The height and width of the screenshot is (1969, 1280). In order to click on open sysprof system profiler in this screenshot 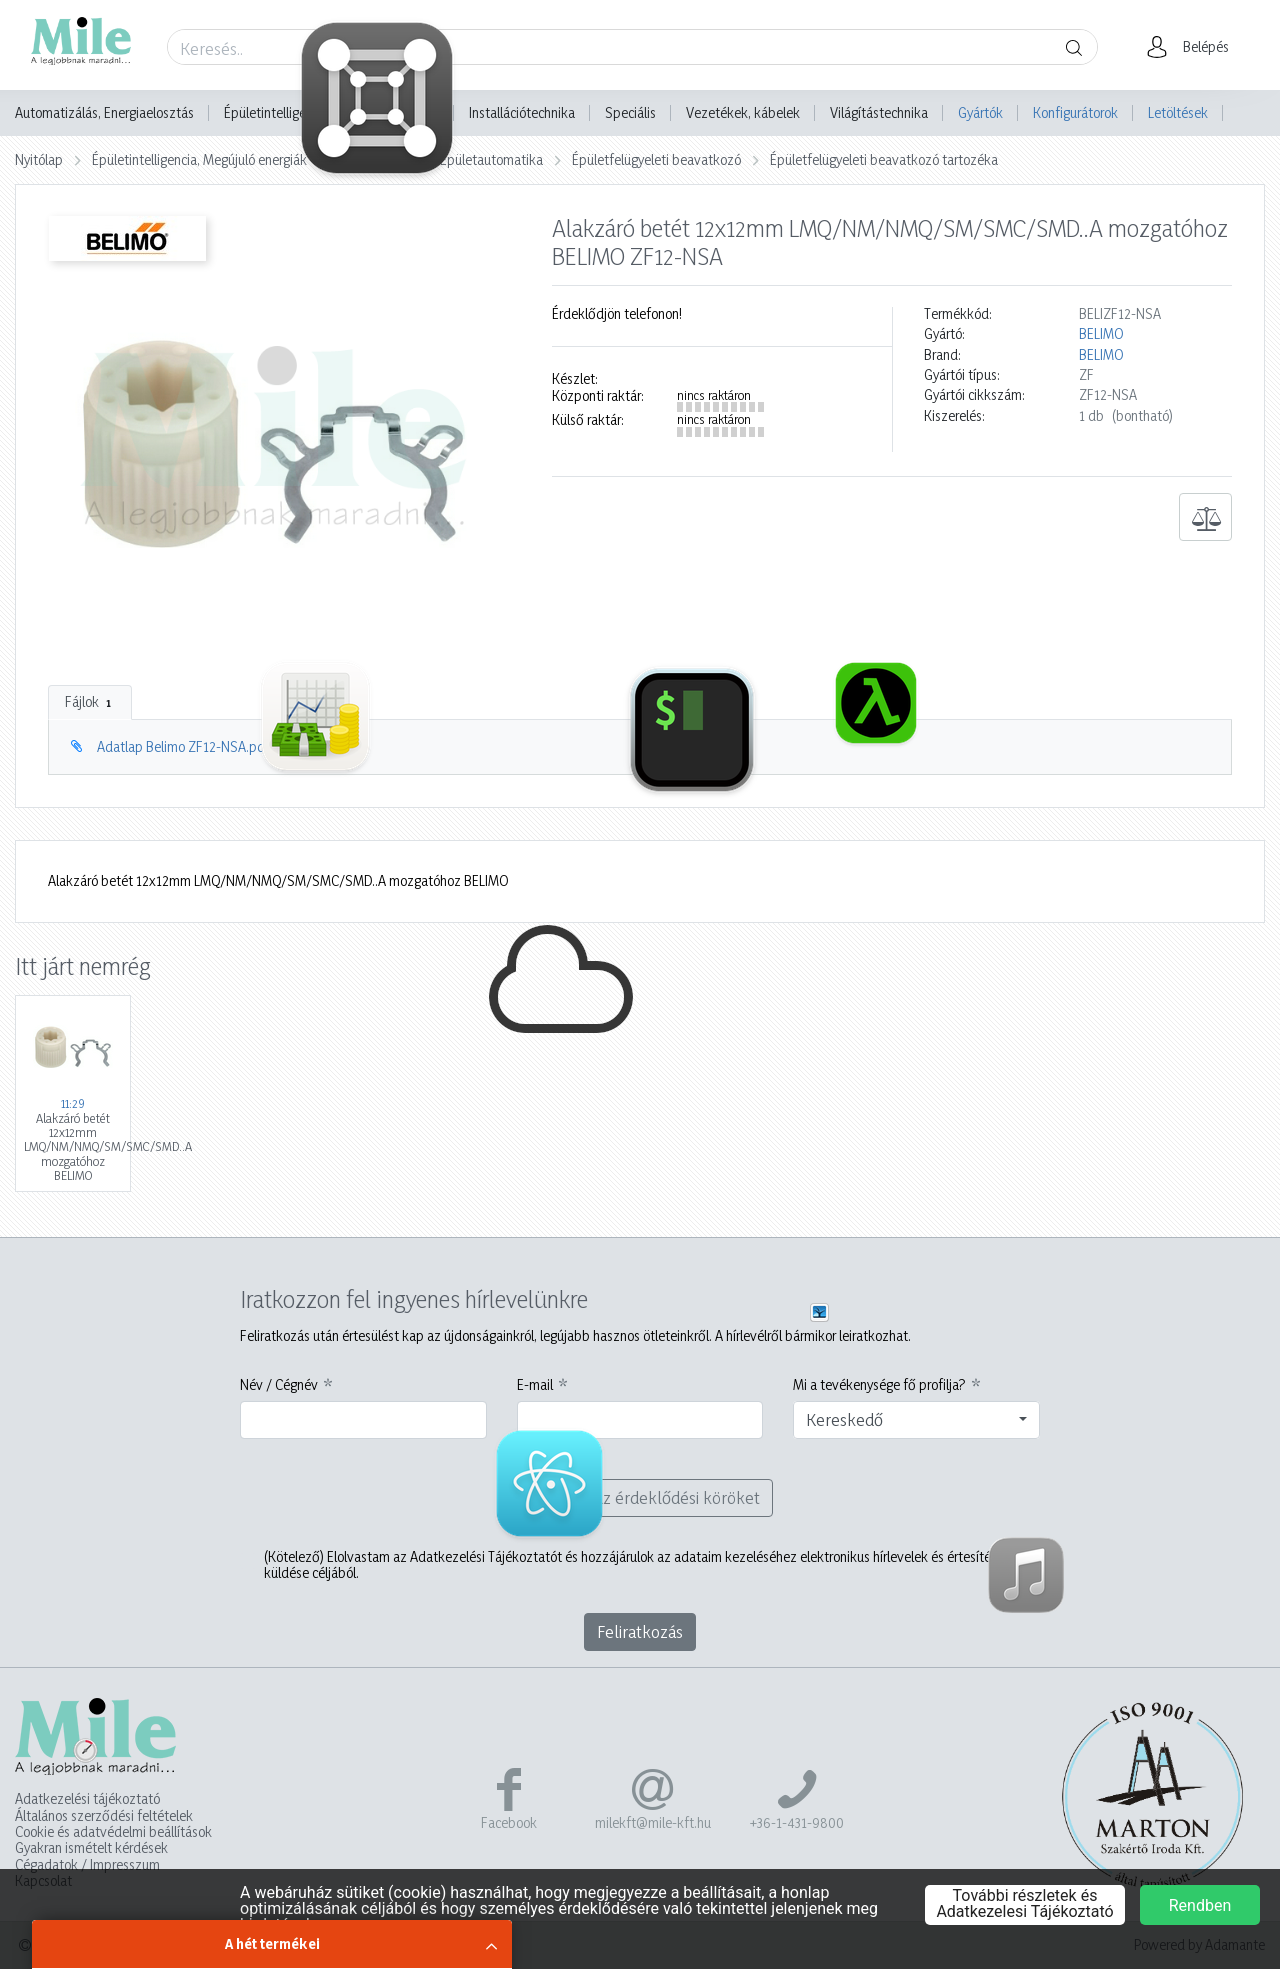, I will do `click(85, 1750)`.